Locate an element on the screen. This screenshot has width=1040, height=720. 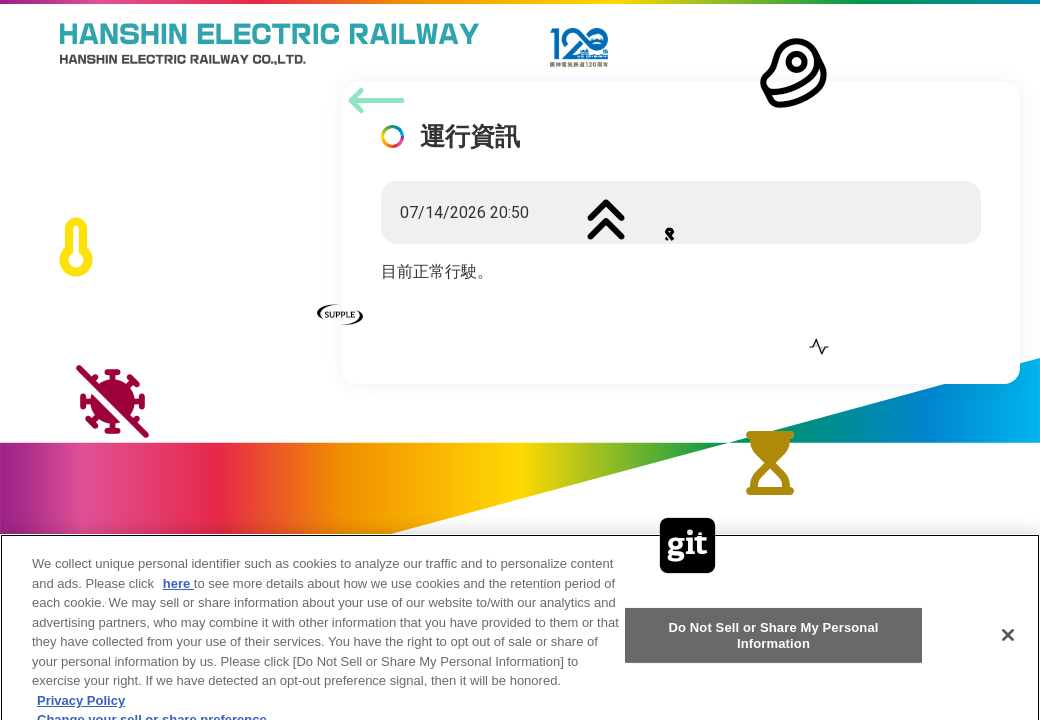
view health or heart rate data is located at coordinates (819, 347).